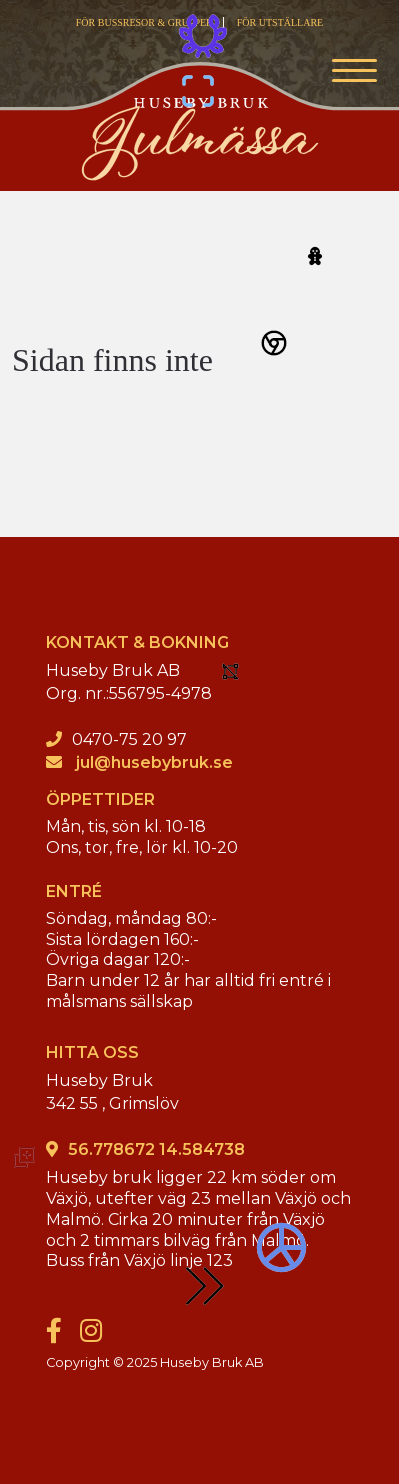 This screenshot has width=399, height=1484. Describe the element at coordinates (24, 1157) in the screenshot. I see `duplicate or copy this item` at that location.